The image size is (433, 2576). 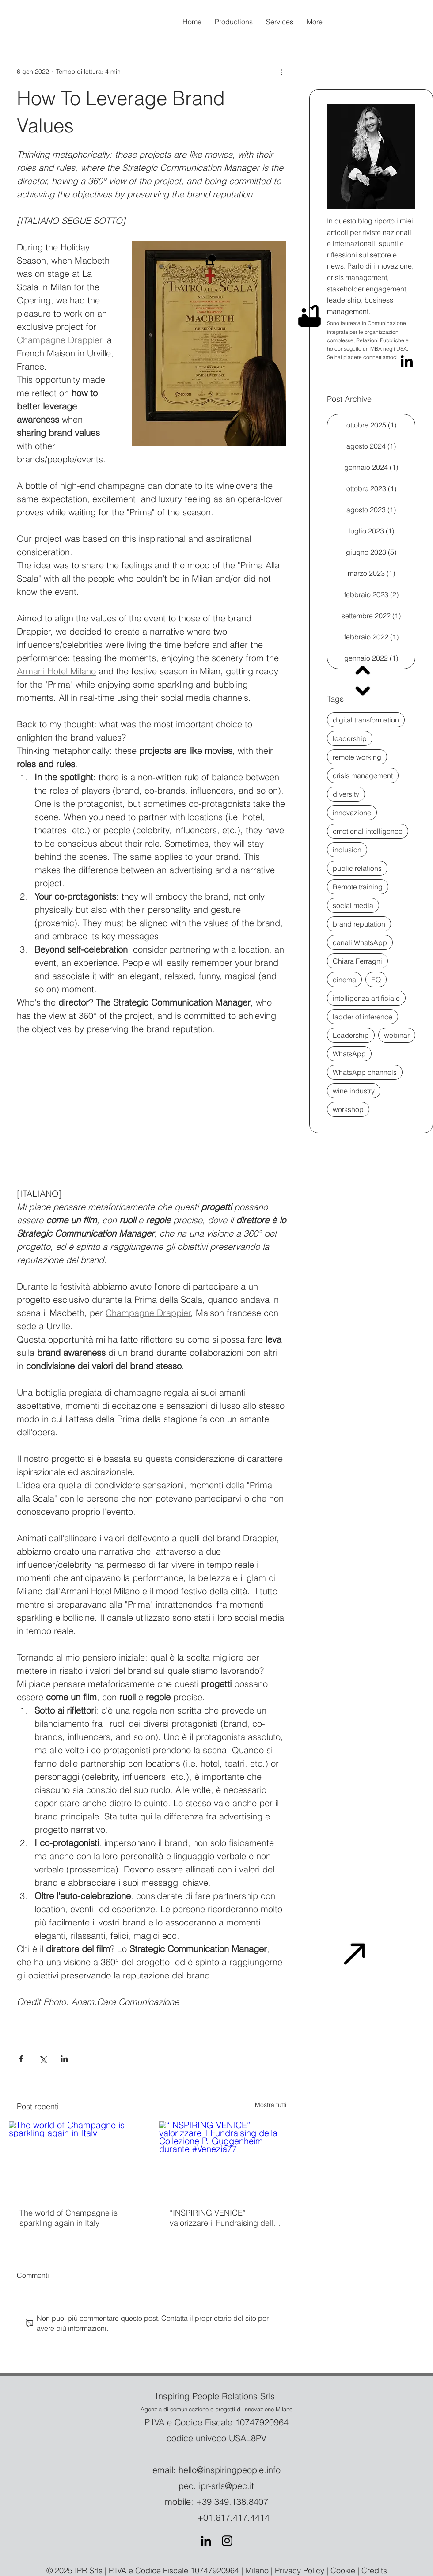 What do you see at coordinates (211, 260) in the screenshot?
I see `explore outdoor activities or nature-related content` at bounding box center [211, 260].